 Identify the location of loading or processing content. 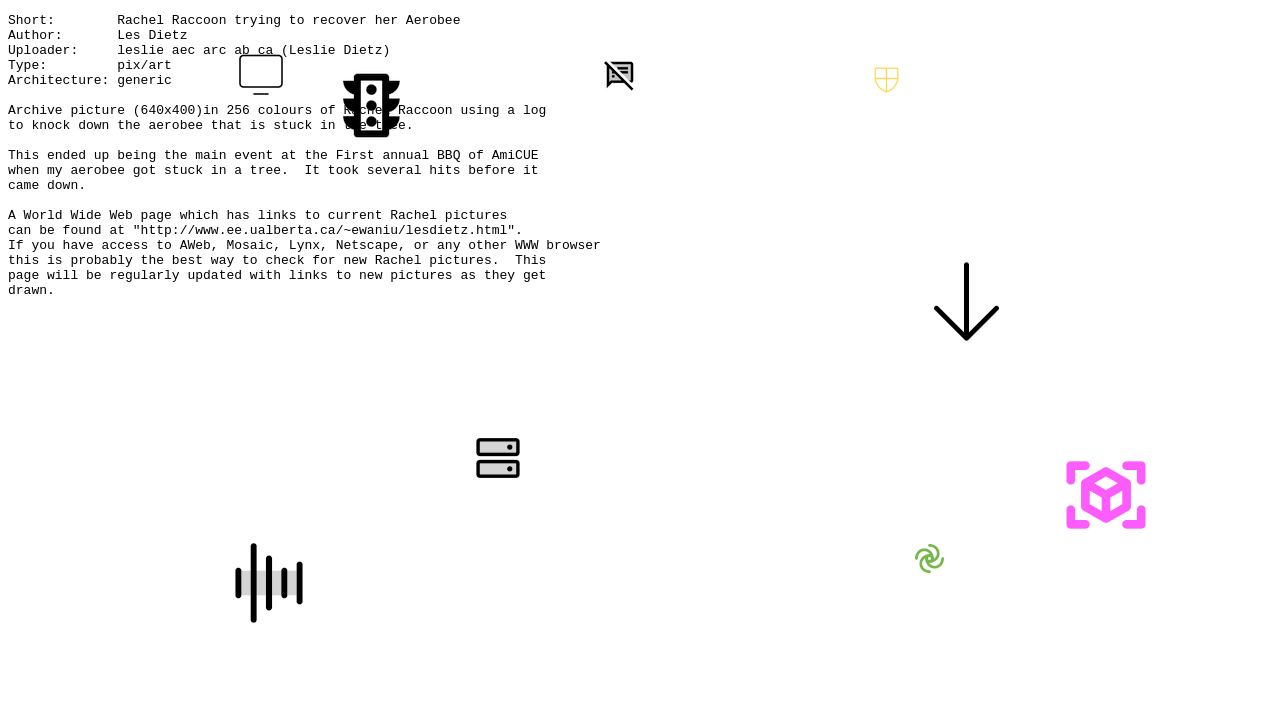
(929, 558).